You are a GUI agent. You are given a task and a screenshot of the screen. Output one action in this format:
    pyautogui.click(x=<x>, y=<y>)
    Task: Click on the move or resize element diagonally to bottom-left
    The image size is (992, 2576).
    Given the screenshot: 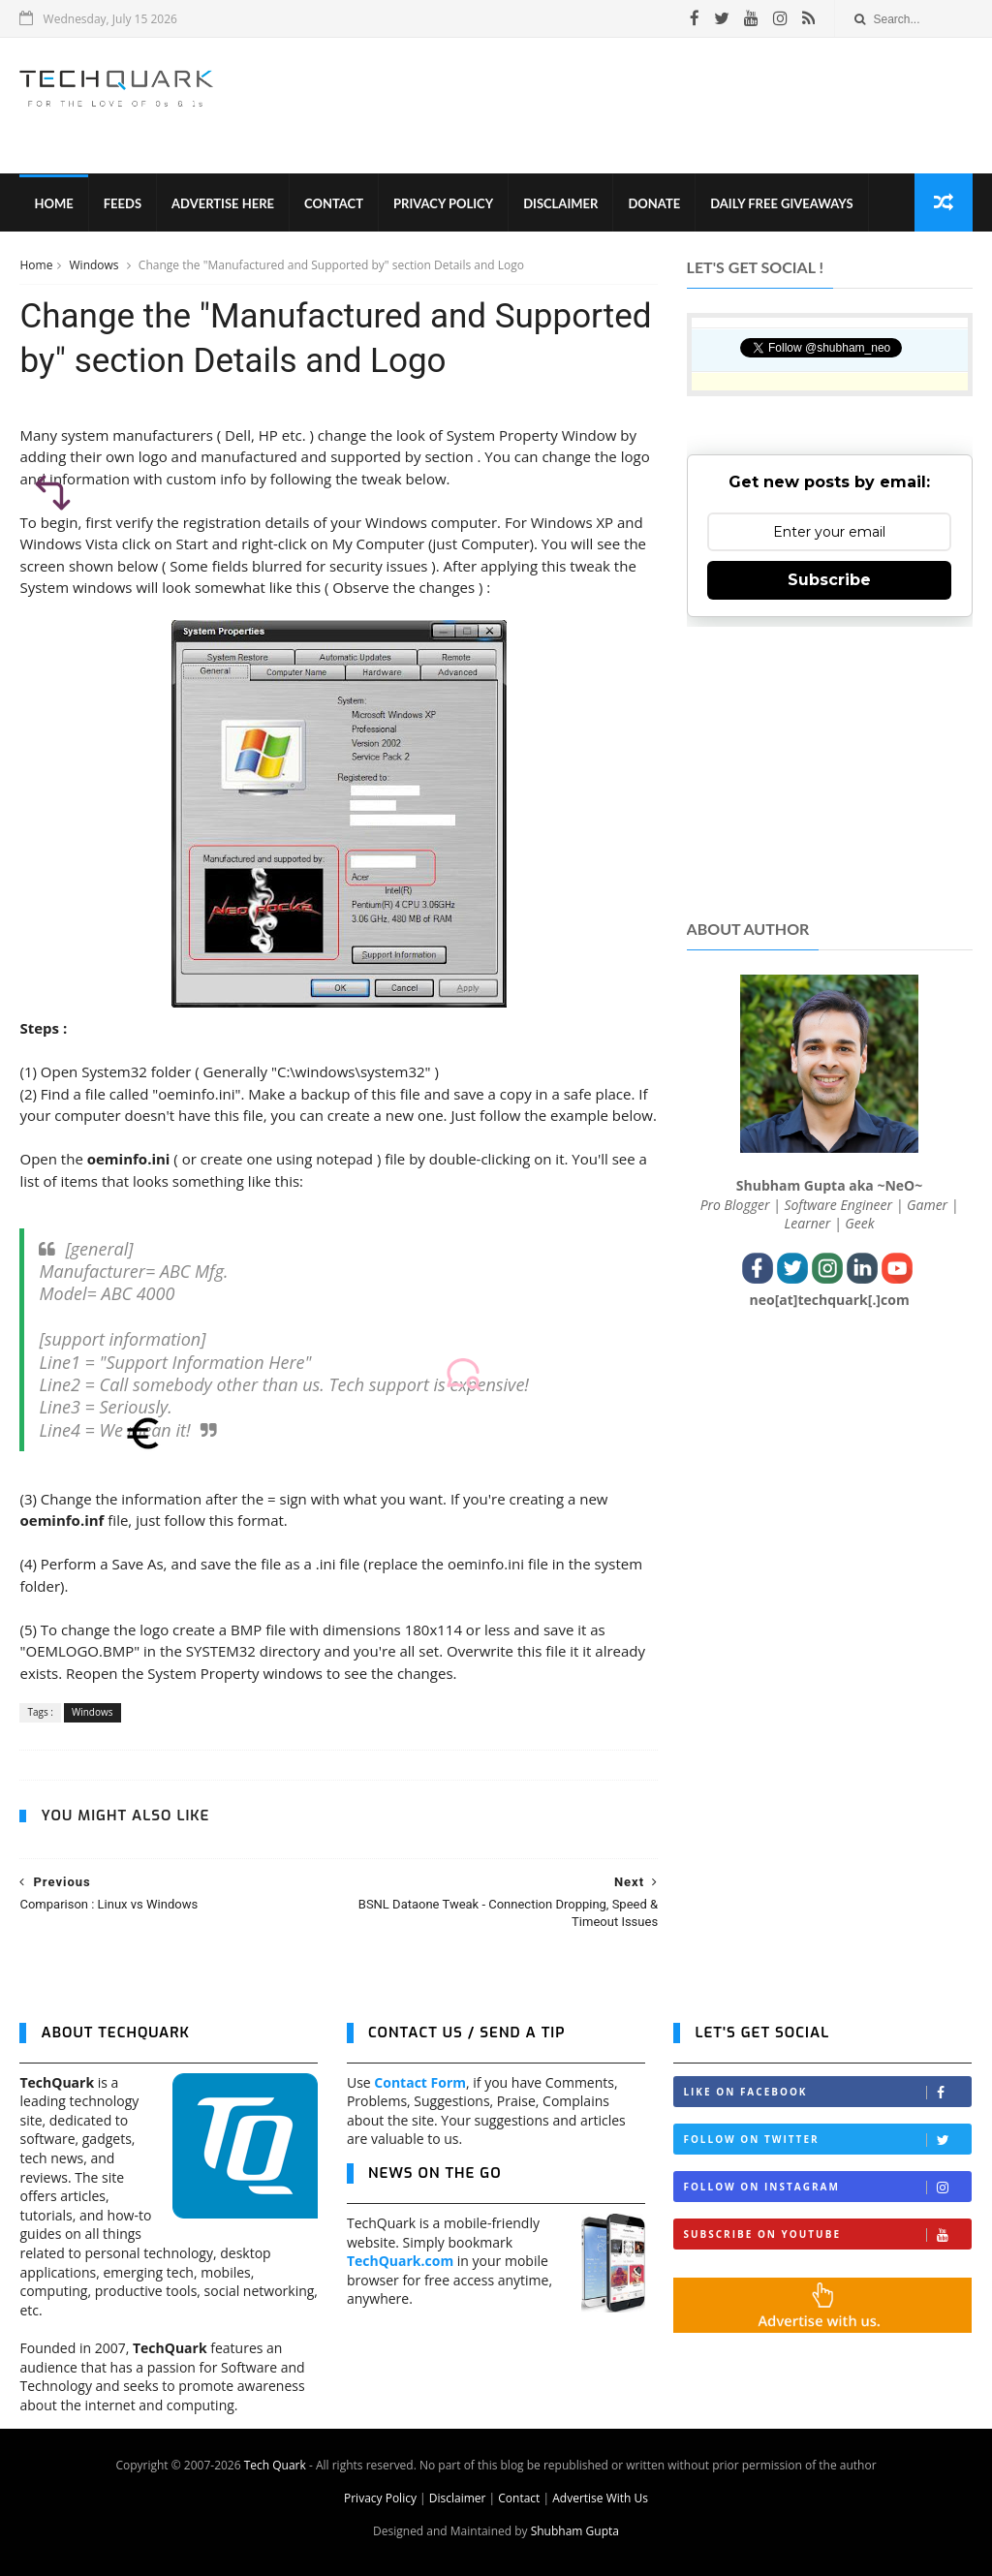 What is the action you would take?
    pyautogui.click(x=52, y=492)
    